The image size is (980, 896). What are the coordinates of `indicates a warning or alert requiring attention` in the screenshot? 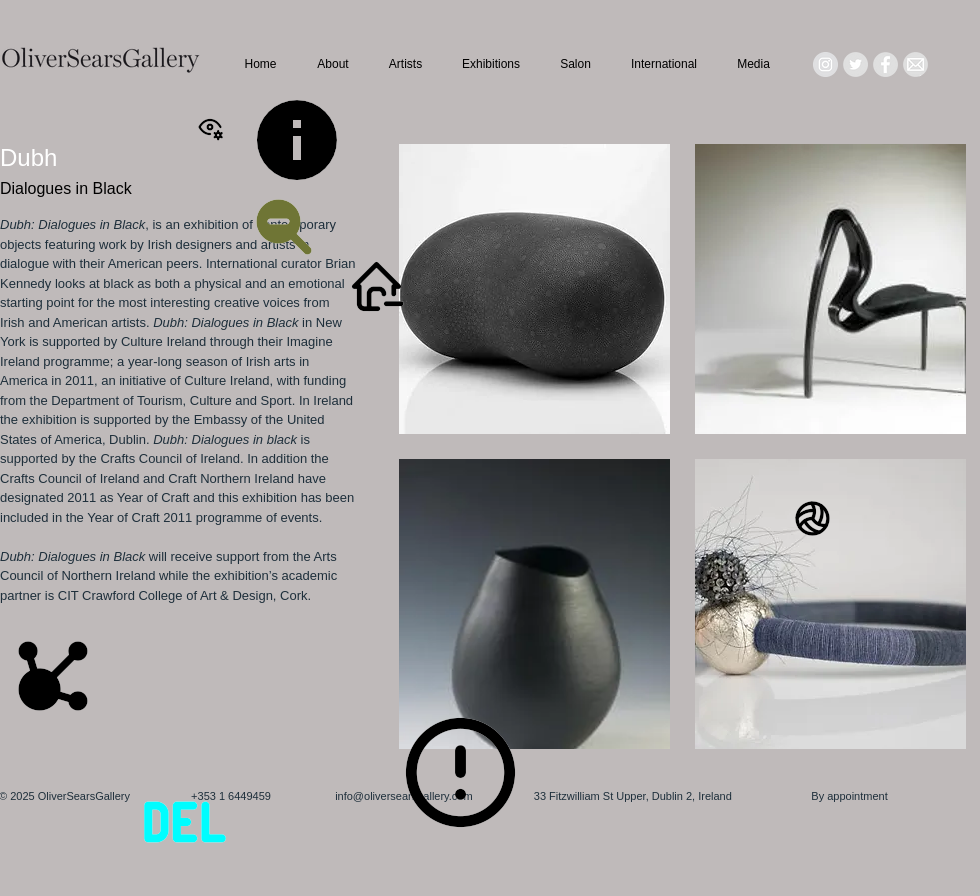 It's located at (460, 772).